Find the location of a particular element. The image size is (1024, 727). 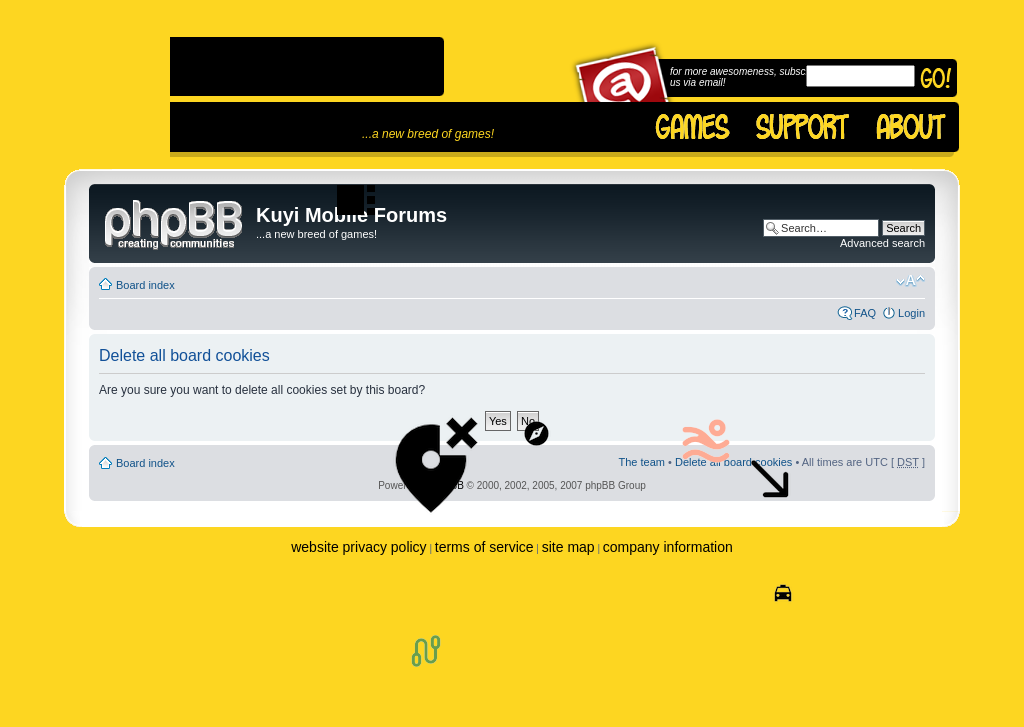

toggle sidebar panel visibility is located at coordinates (356, 200).